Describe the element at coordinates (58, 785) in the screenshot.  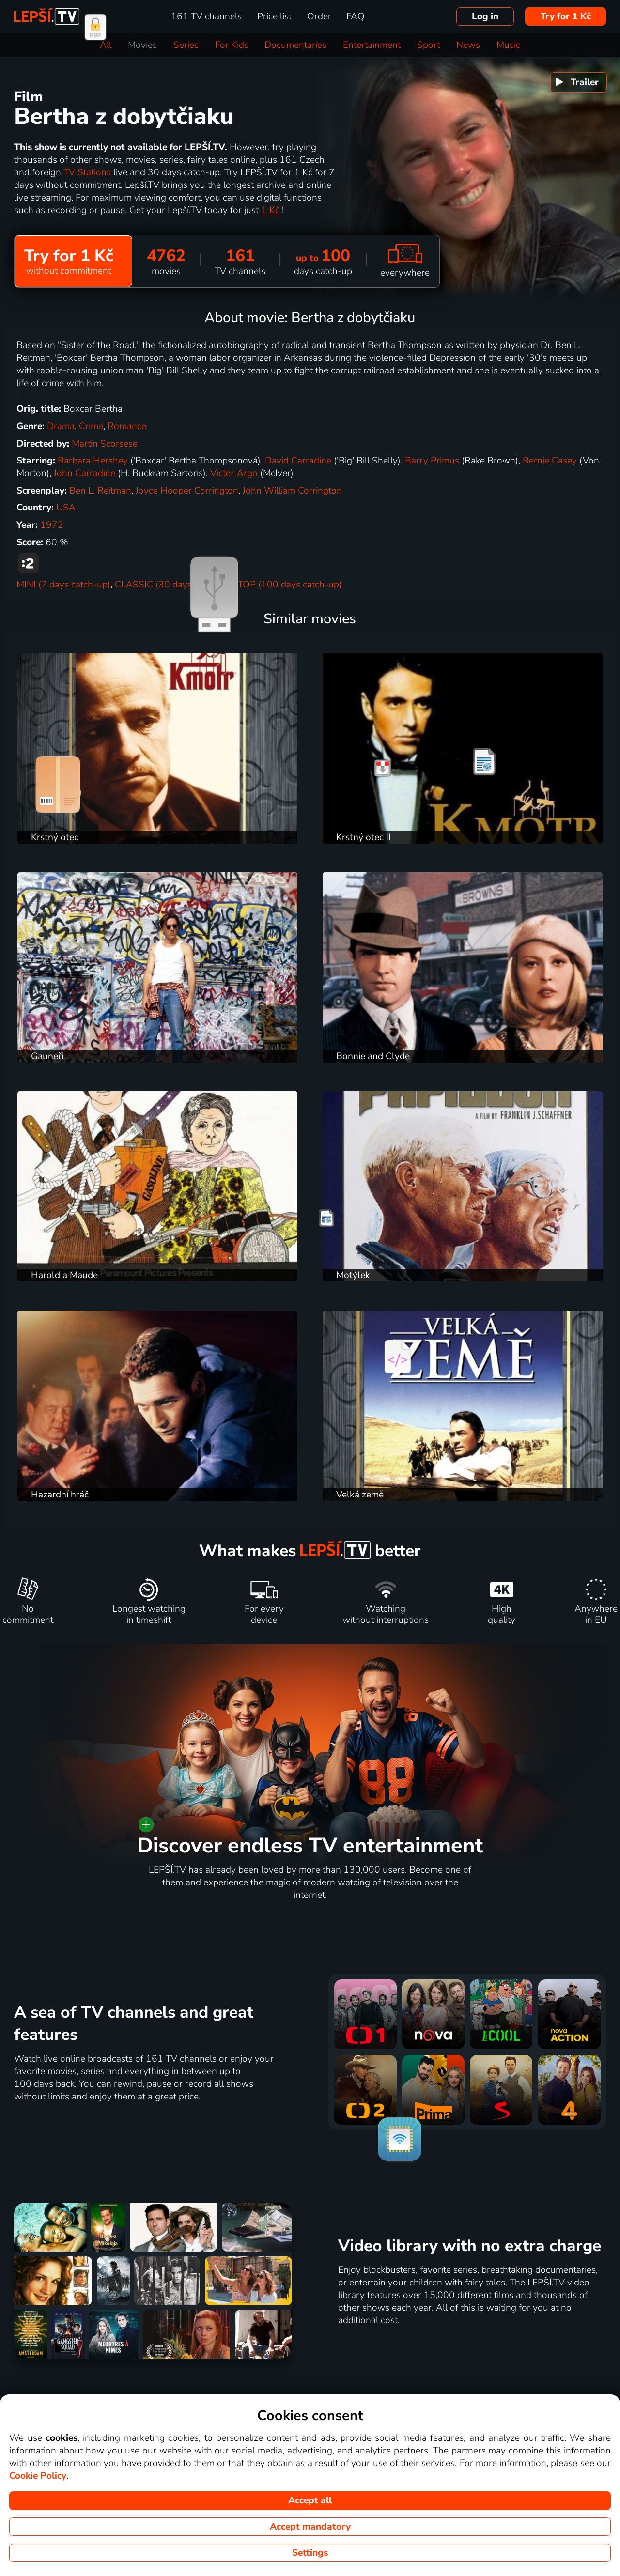
I see `compressed file or archive` at that location.